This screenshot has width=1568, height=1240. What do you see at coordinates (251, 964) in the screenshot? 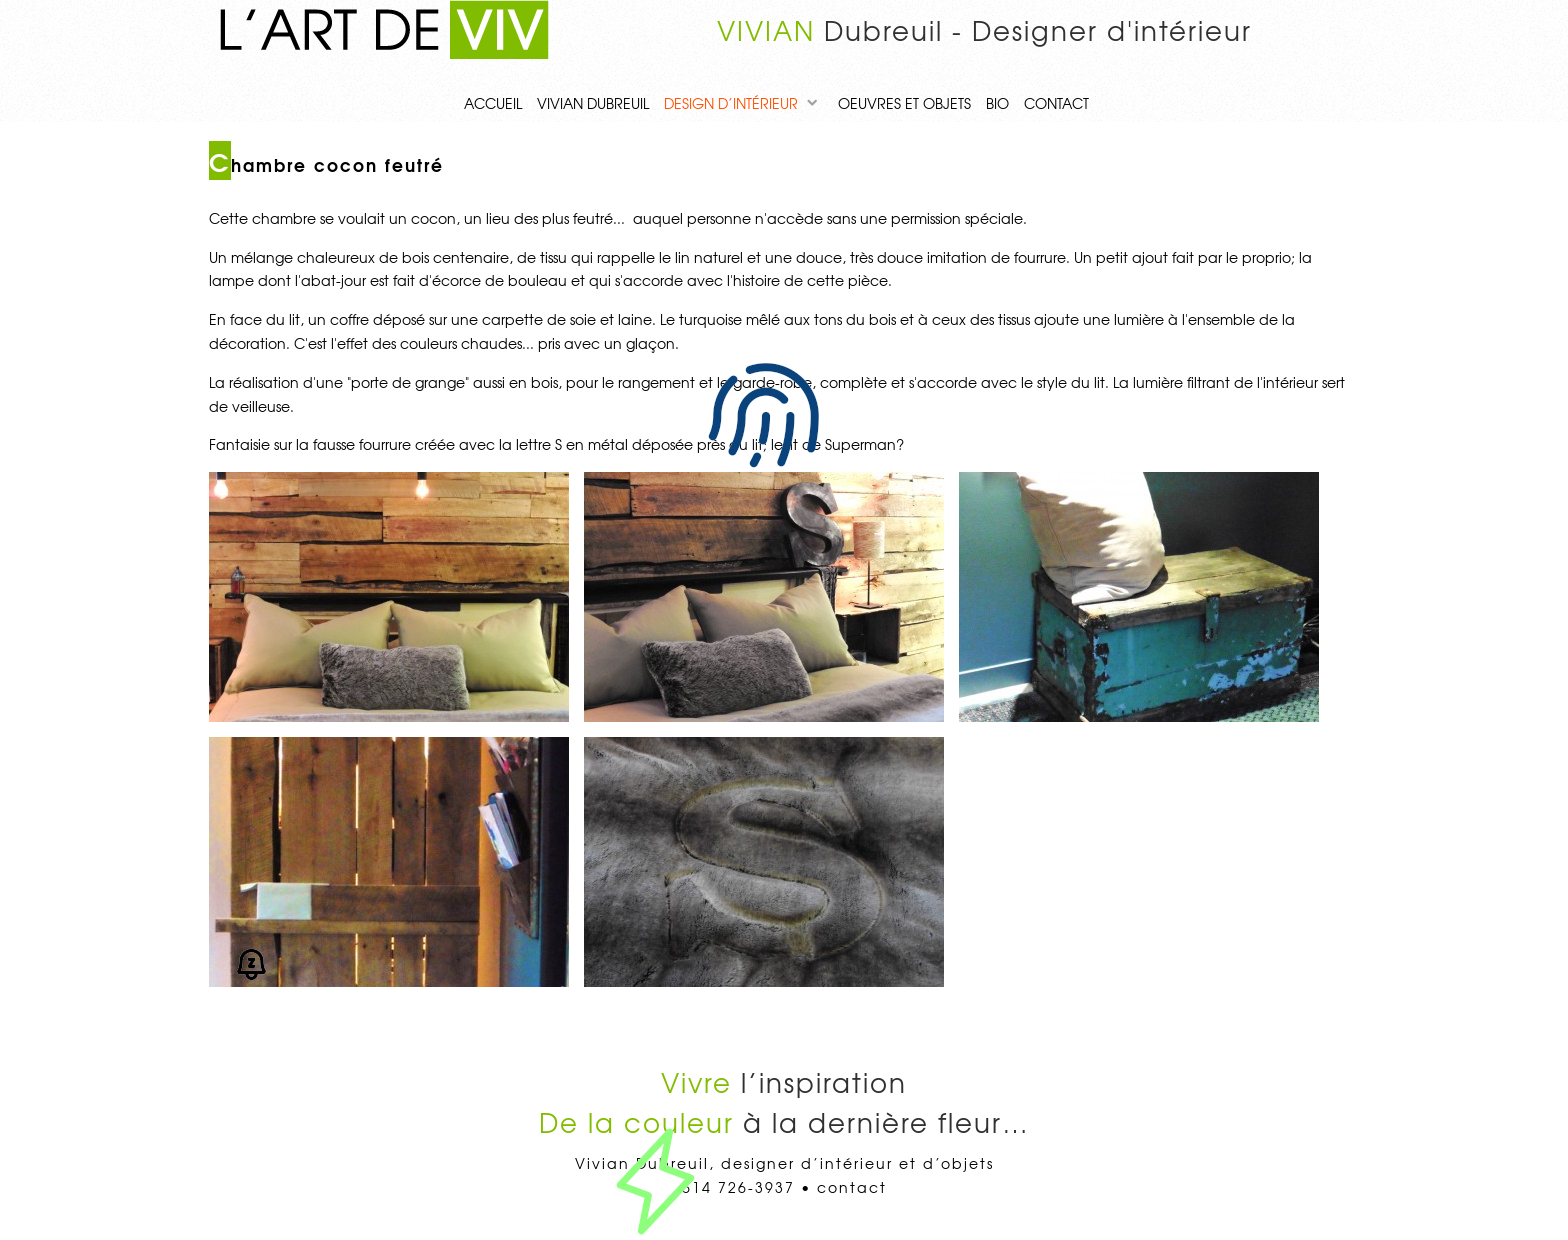
I see `enable sleep mode or snooze notifications` at bounding box center [251, 964].